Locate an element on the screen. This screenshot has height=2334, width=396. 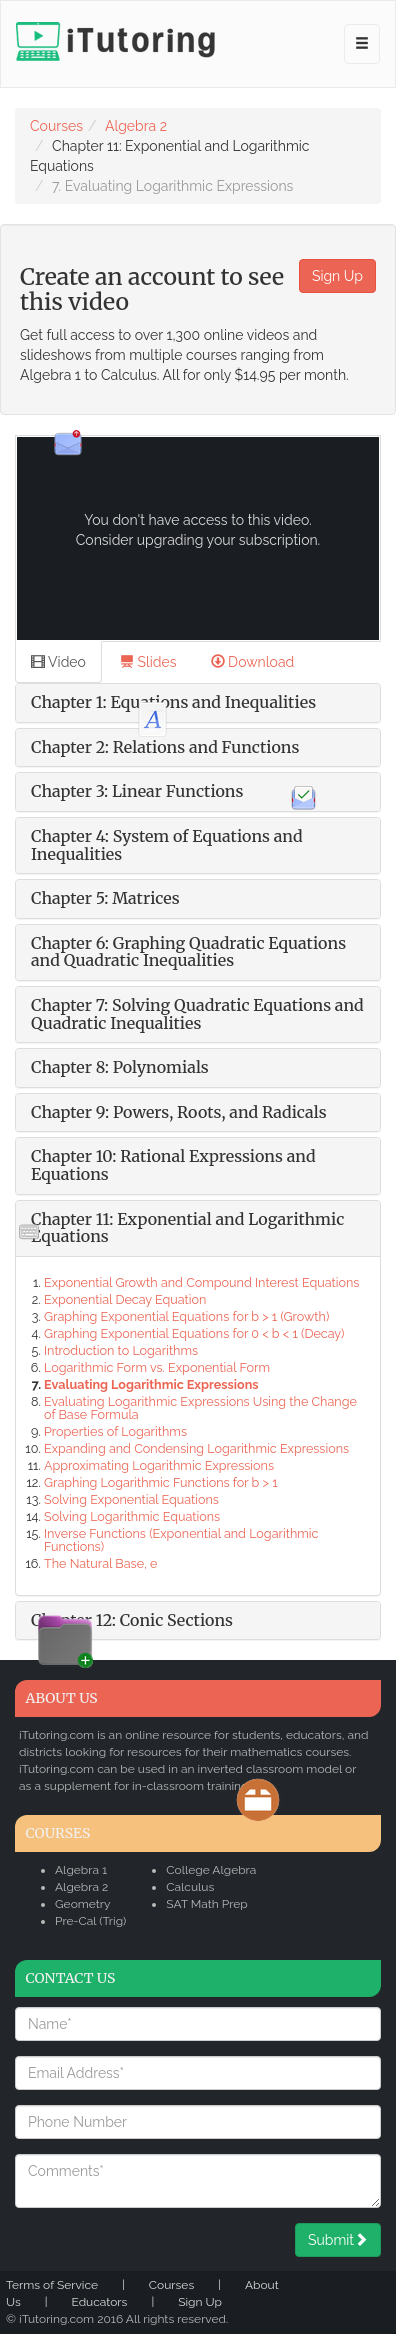
open keyboard settings is located at coordinates (29, 1232).